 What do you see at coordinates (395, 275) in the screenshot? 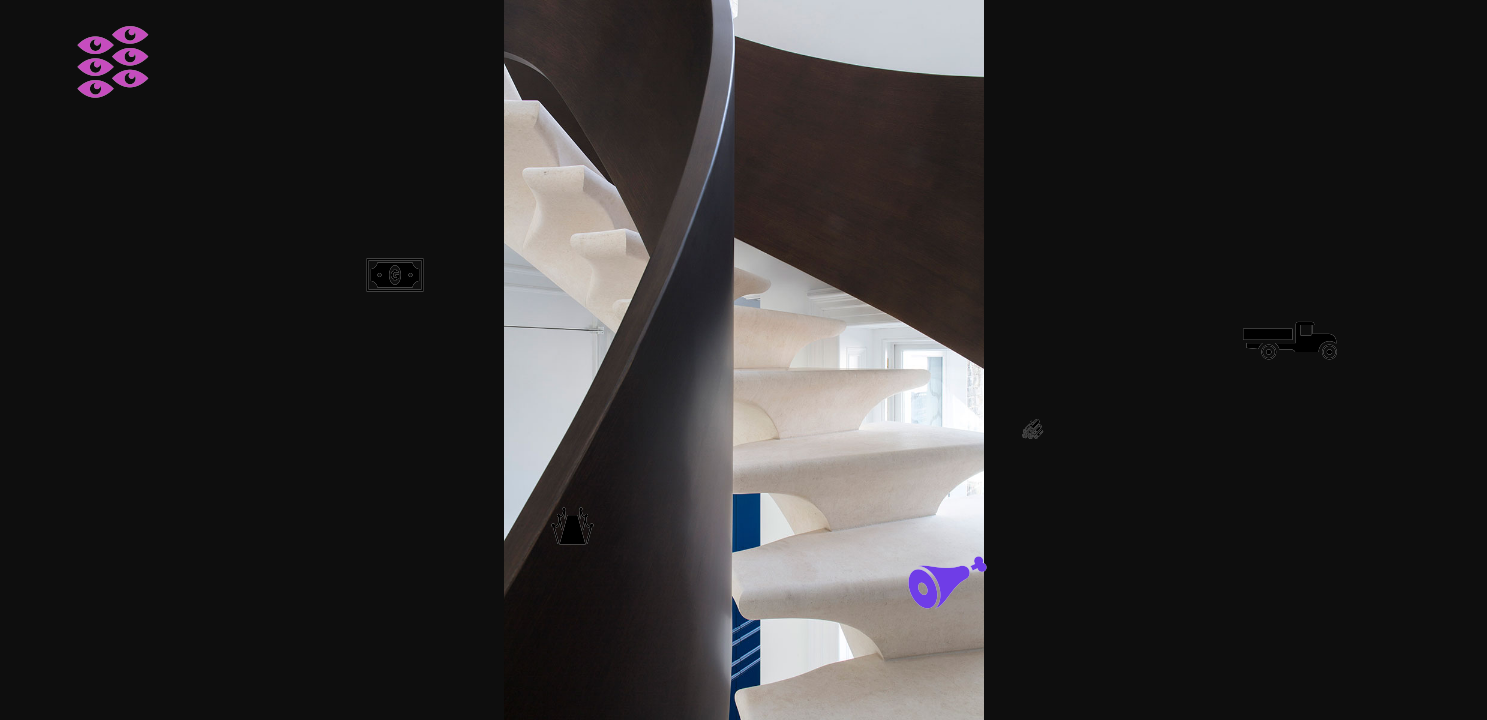
I see `view your wallet or balance` at bounding box center [395, 275].